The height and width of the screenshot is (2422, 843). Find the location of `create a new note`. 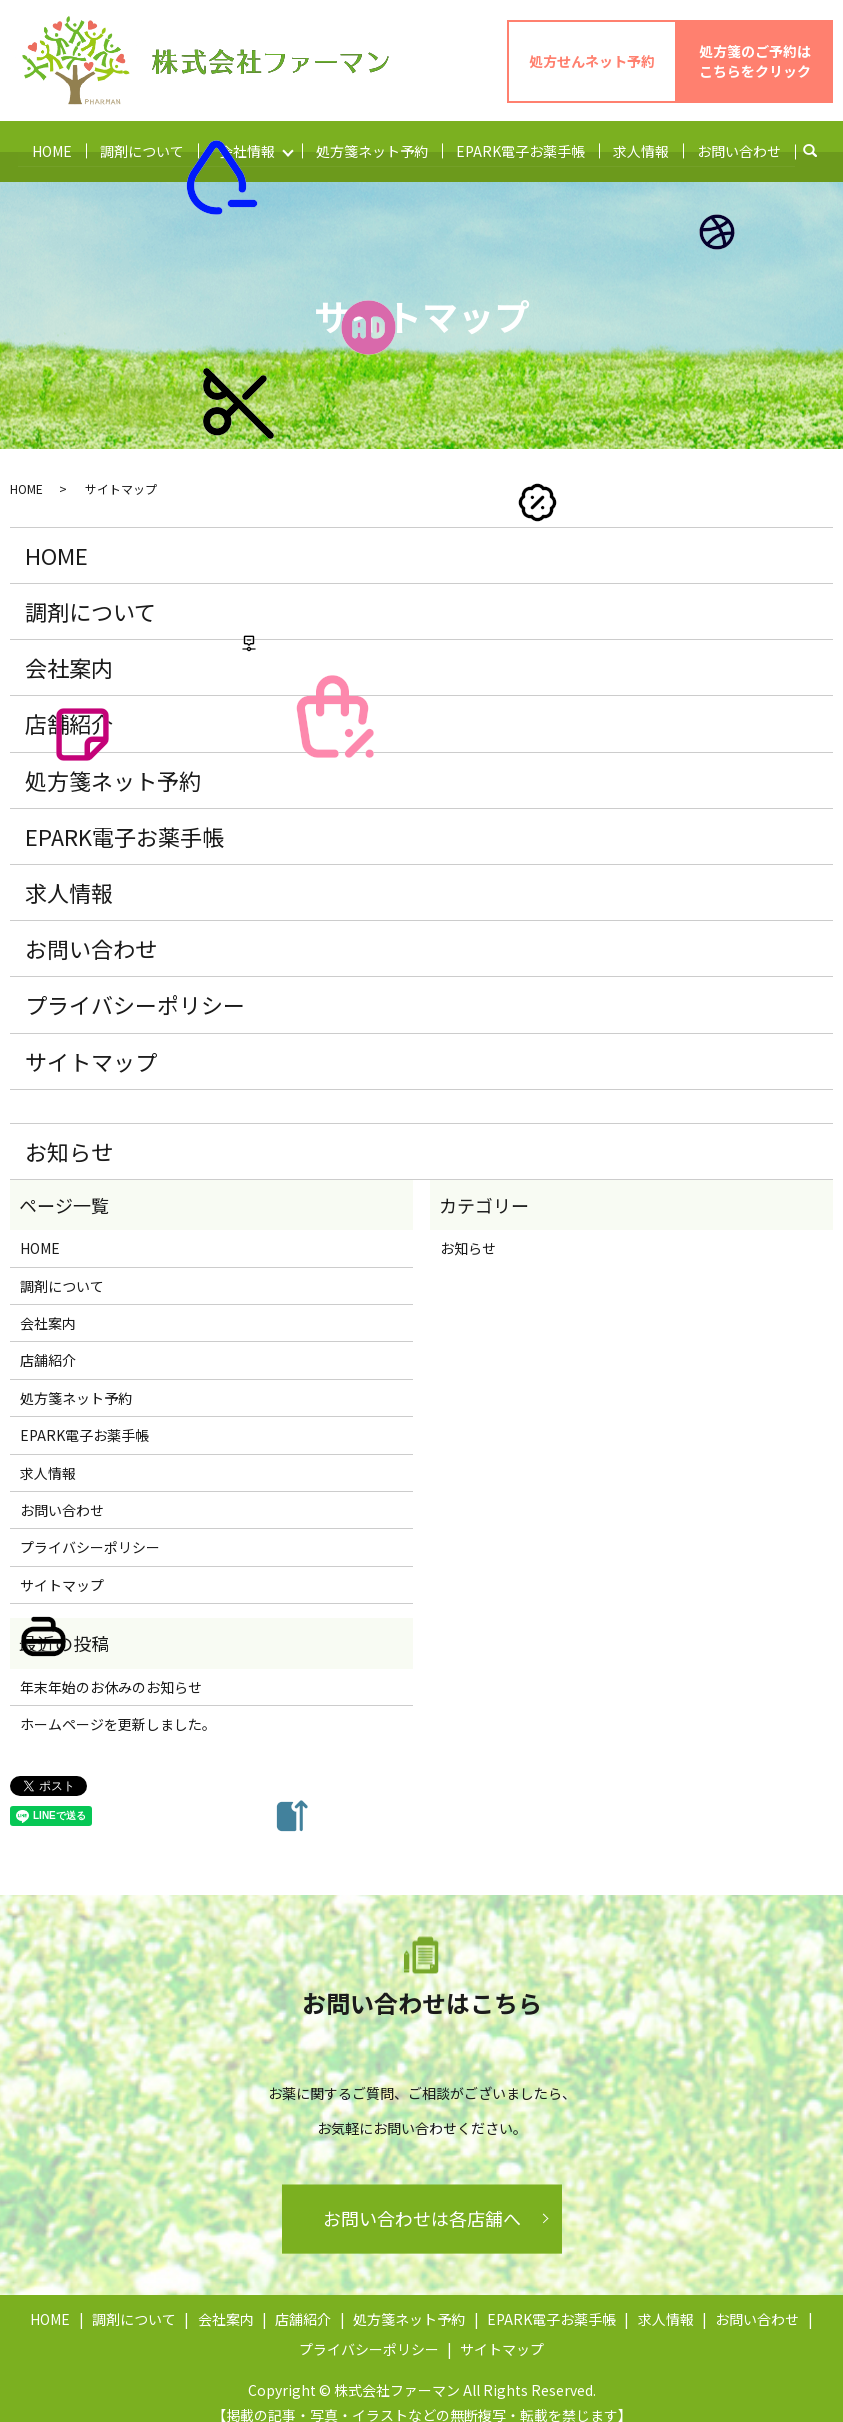

create a new note is located at coordinates (82, 734).